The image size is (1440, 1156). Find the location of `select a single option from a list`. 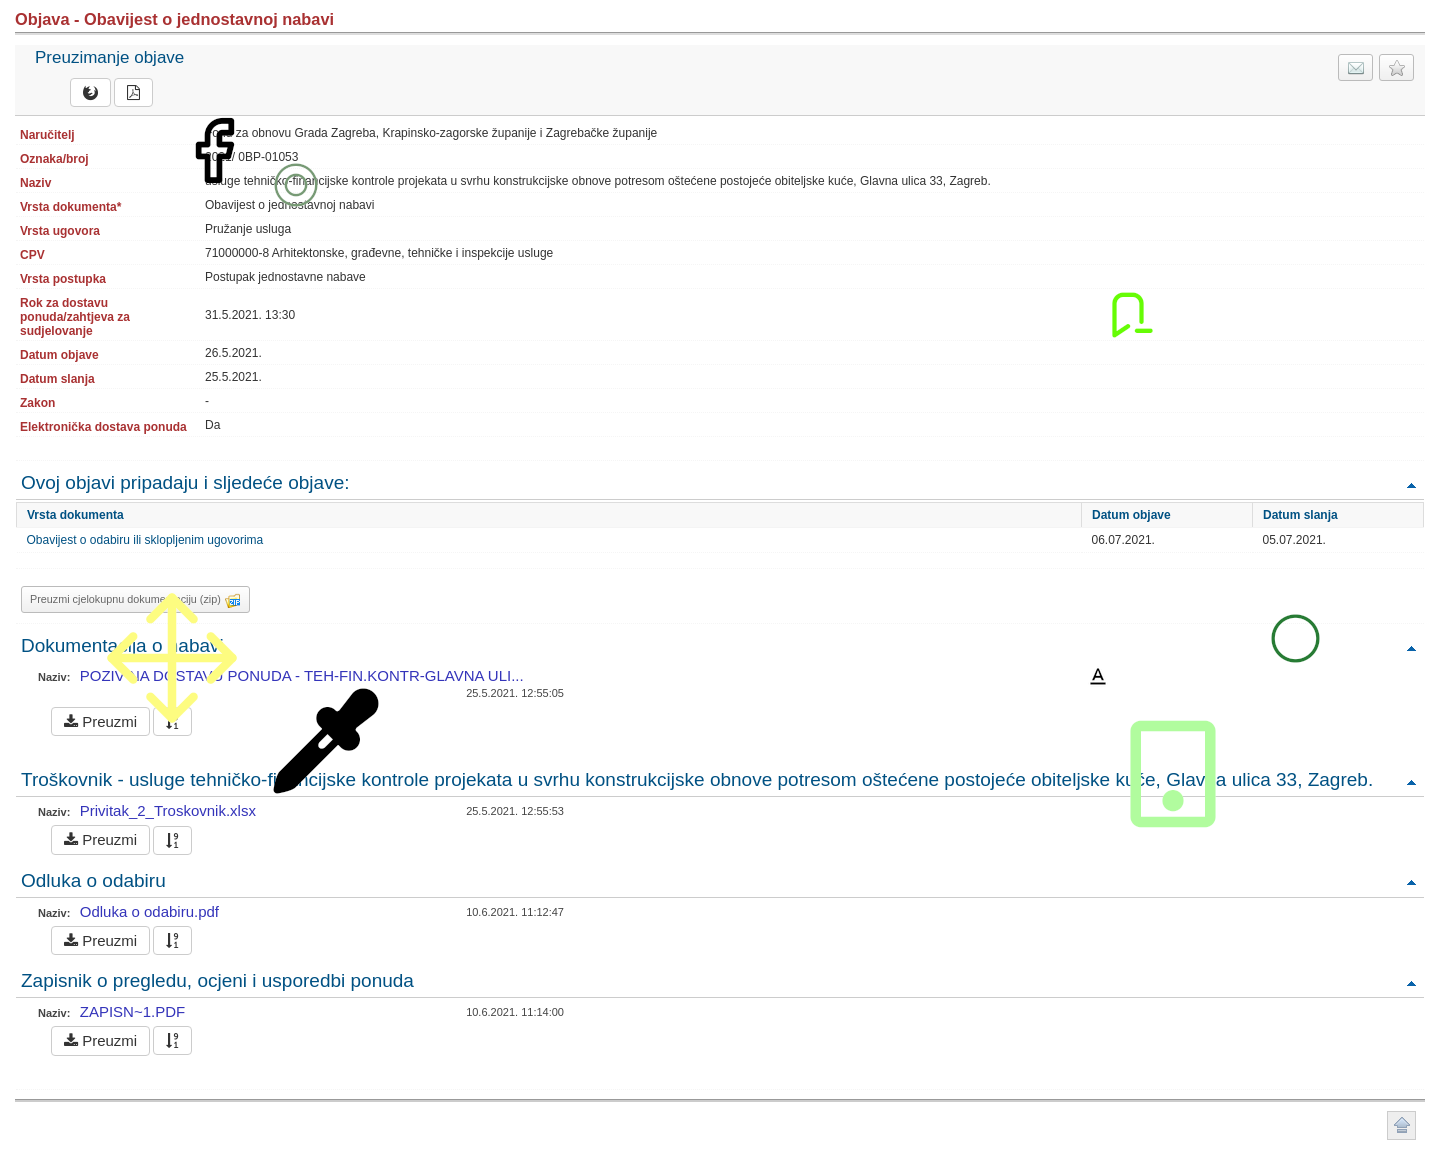

select a single option from a list is located at coordinates (296, 185).